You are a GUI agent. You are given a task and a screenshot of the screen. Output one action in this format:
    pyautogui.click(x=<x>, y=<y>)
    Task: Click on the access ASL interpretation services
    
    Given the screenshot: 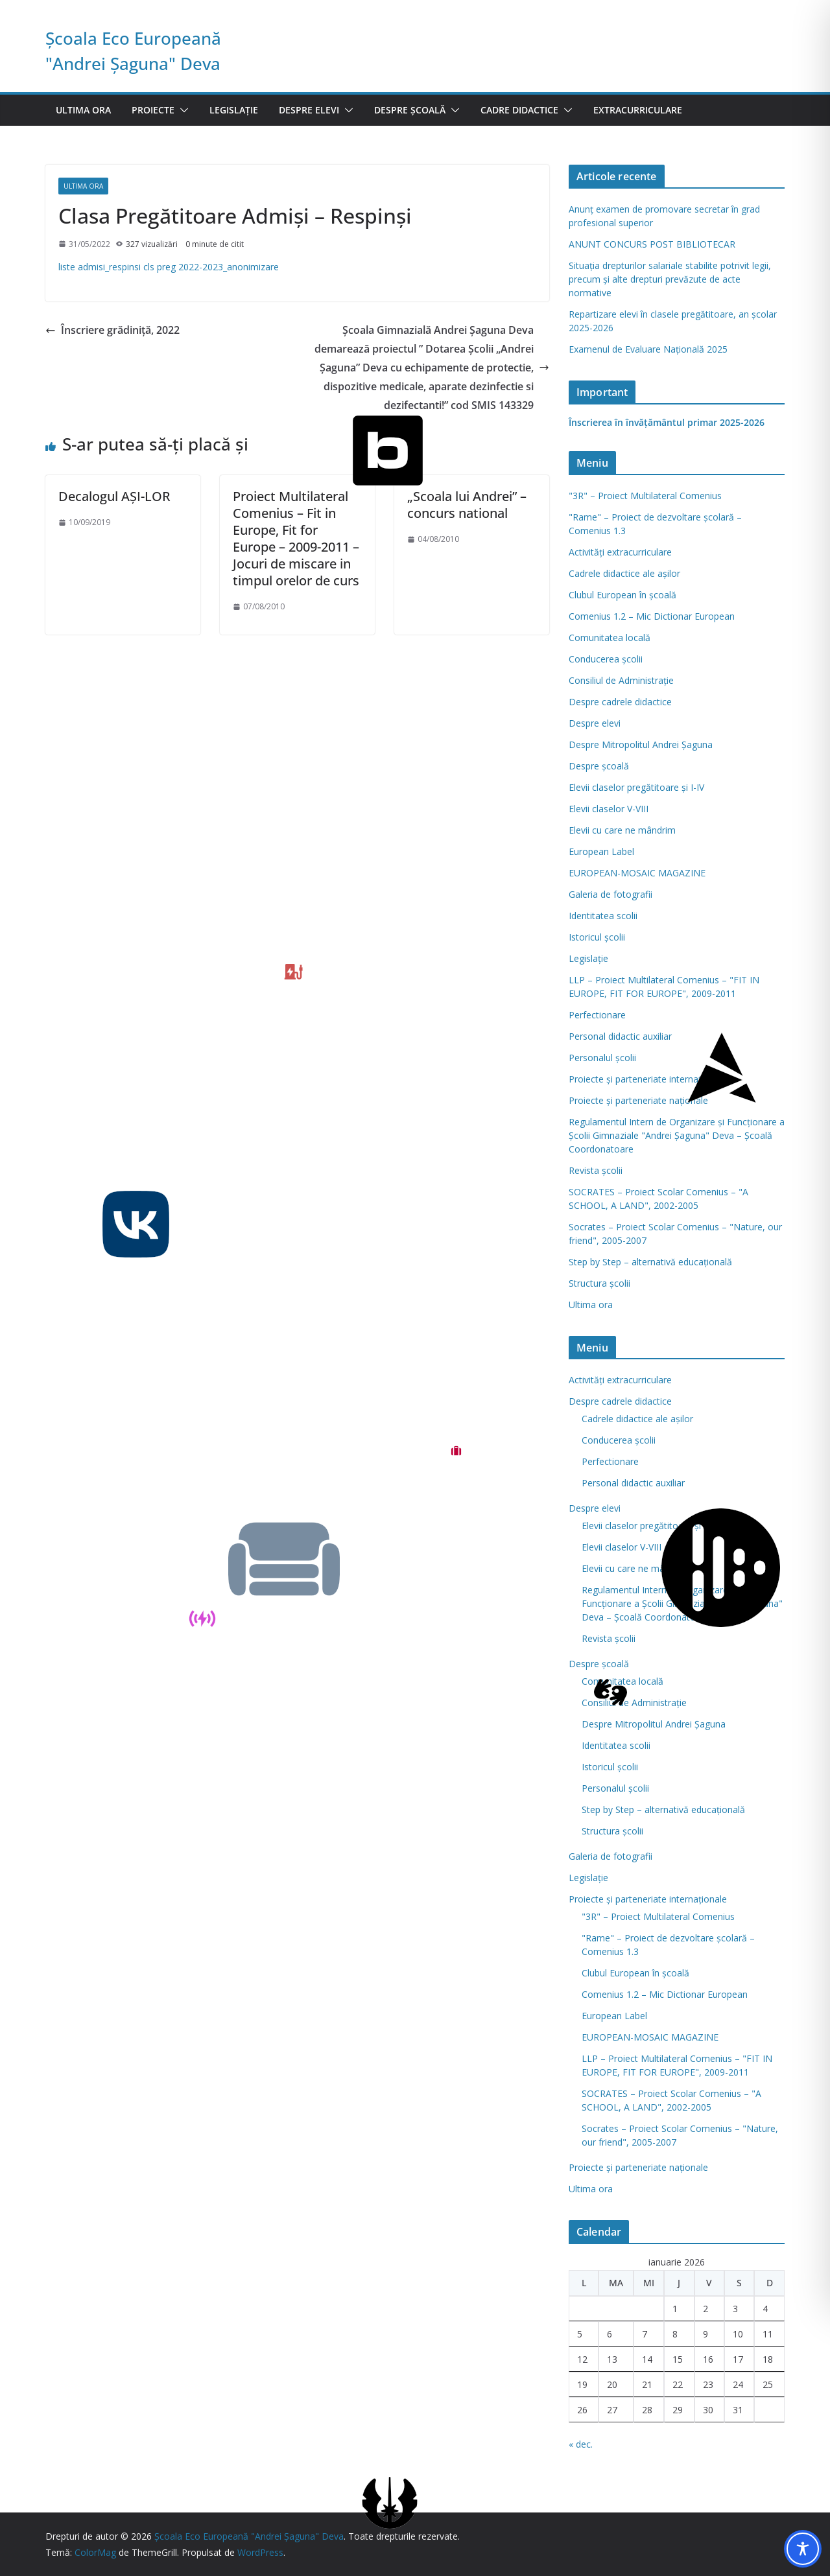 What is the action you would take?
    pyautogui.click(x=610, y=1692)
    